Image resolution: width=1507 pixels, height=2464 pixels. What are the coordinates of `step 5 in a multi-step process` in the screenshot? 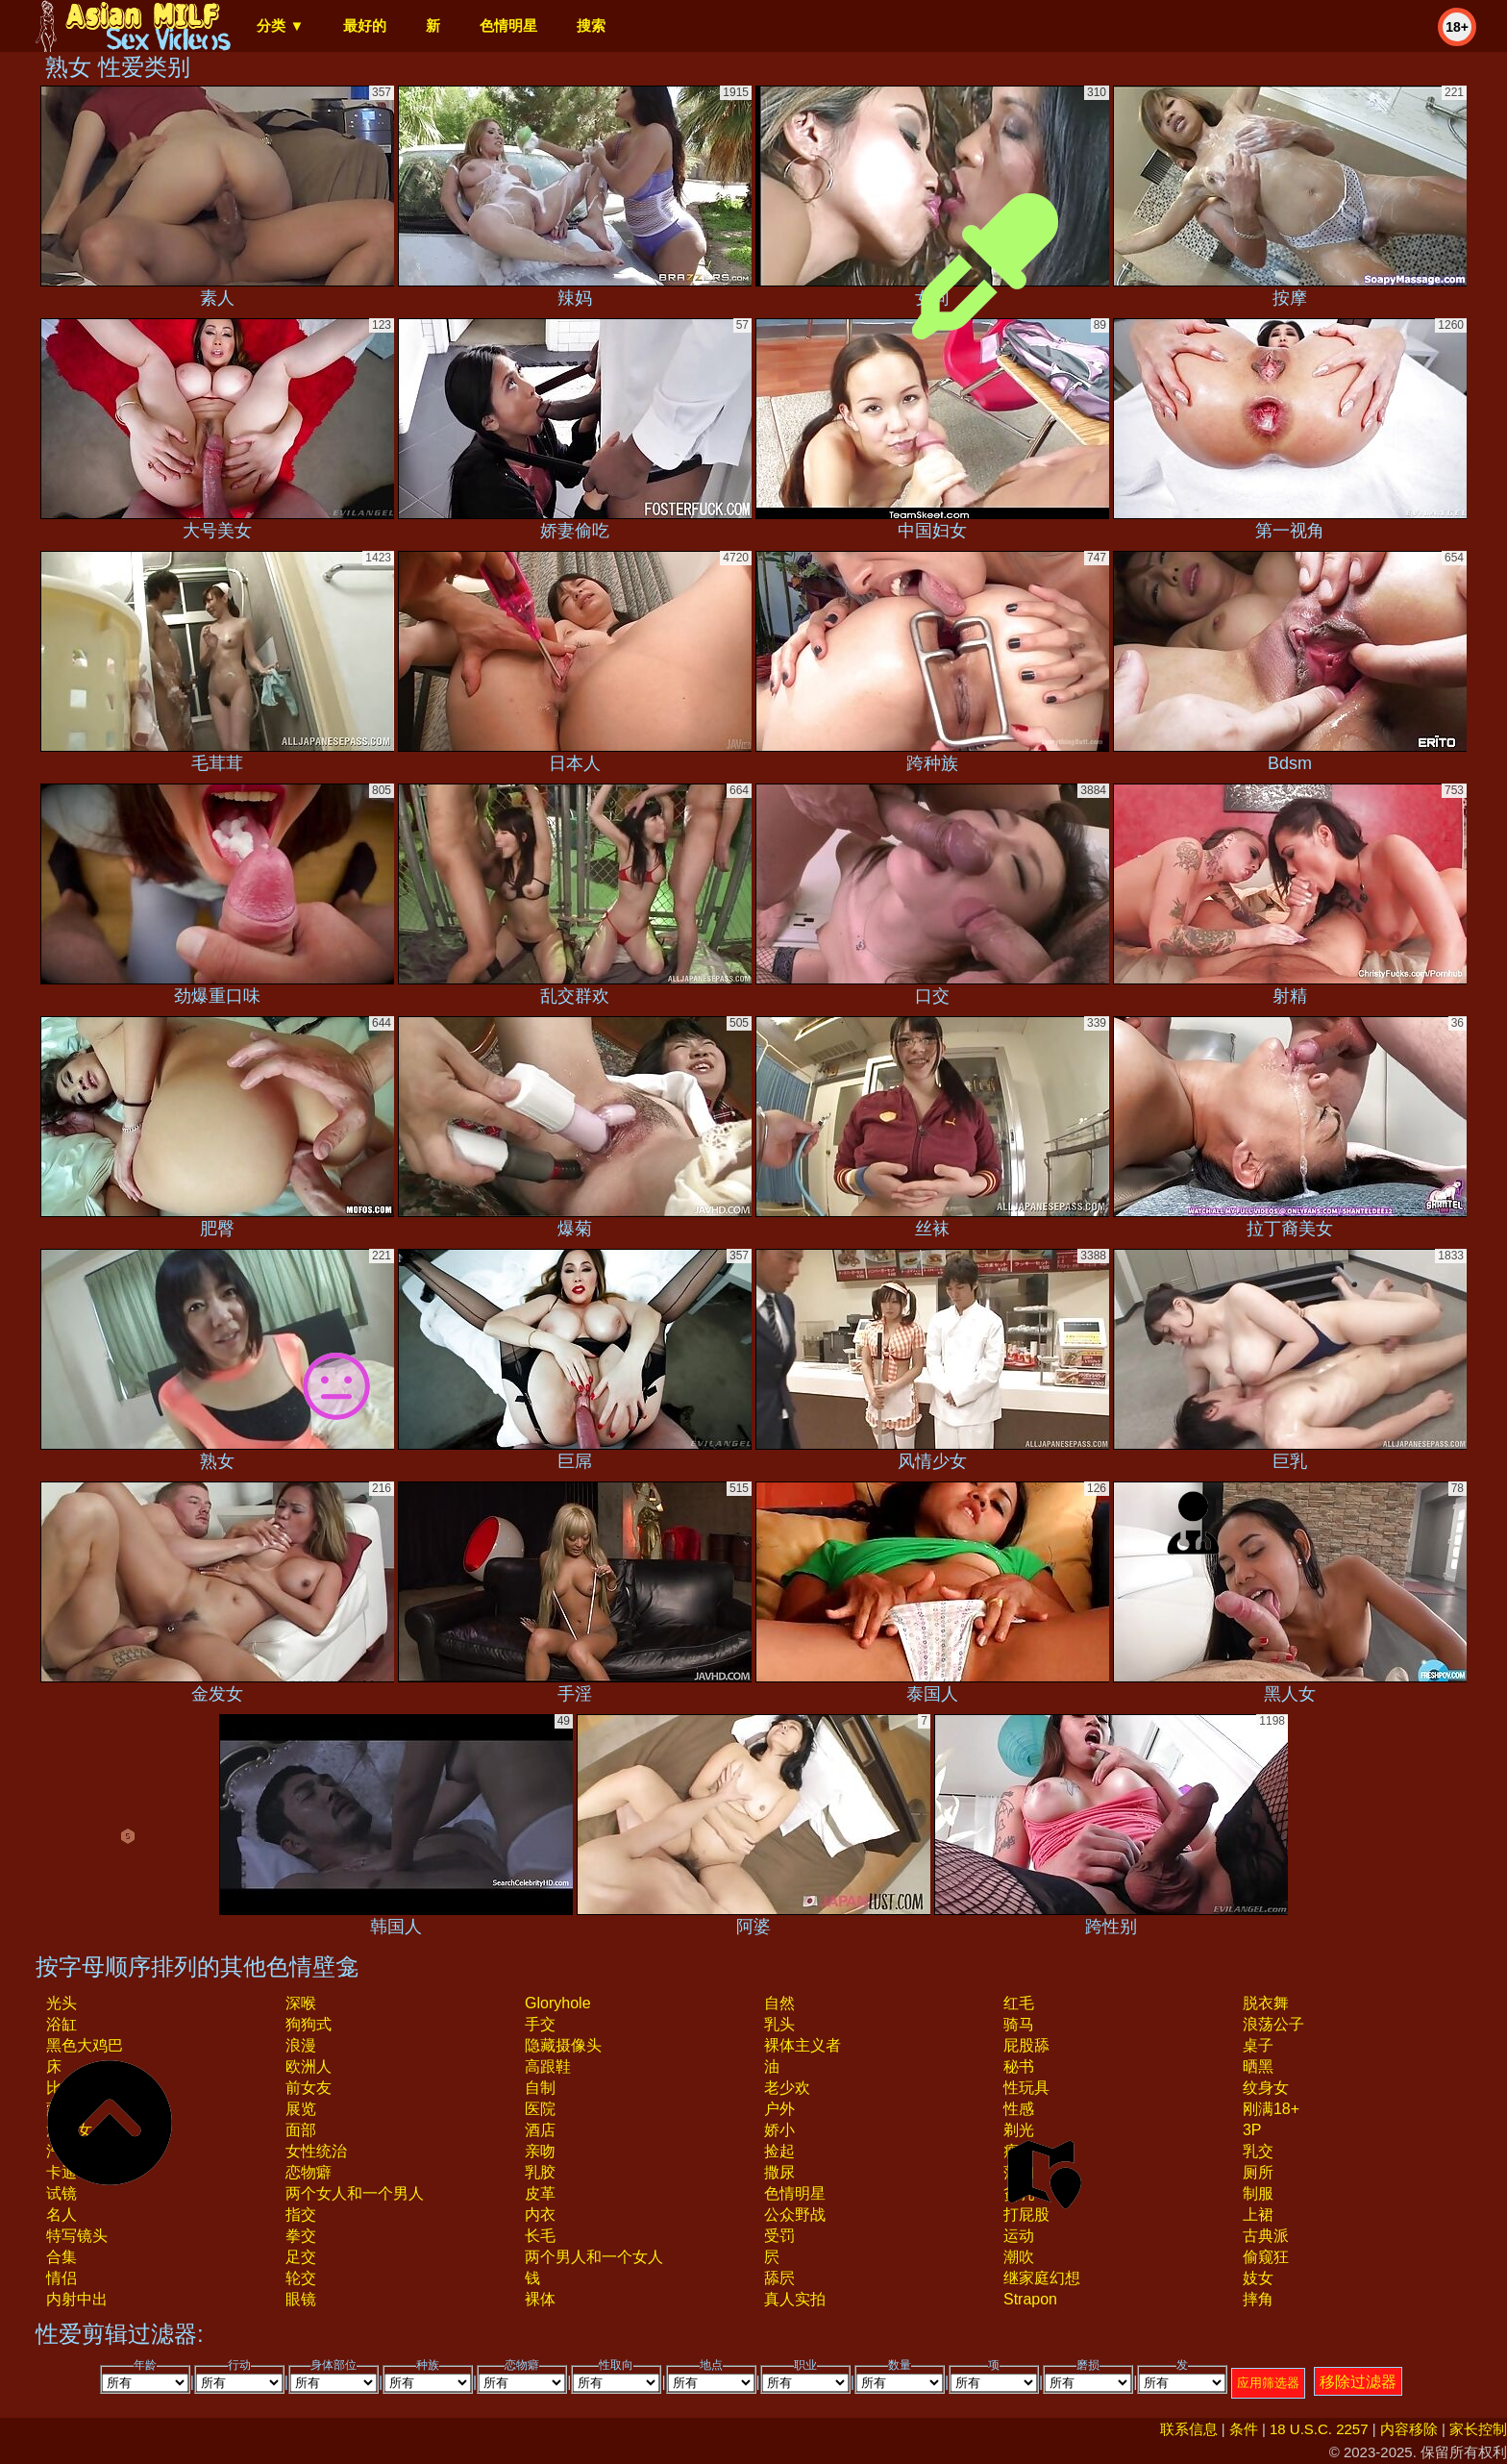 It's located at (128, 1836).